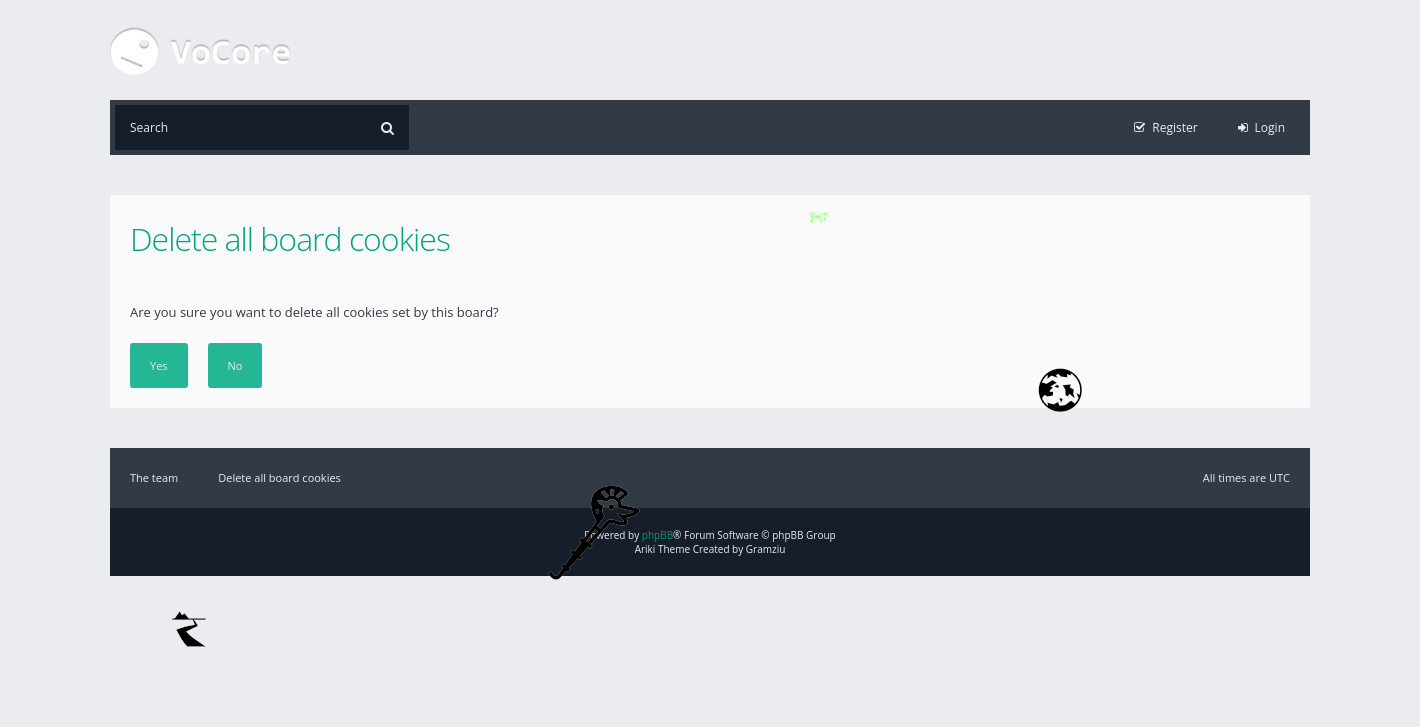  Describe the element at coordinates (591, 532) in the screenshot. I see `carnyx ancient war horn instrument icon` at that location.